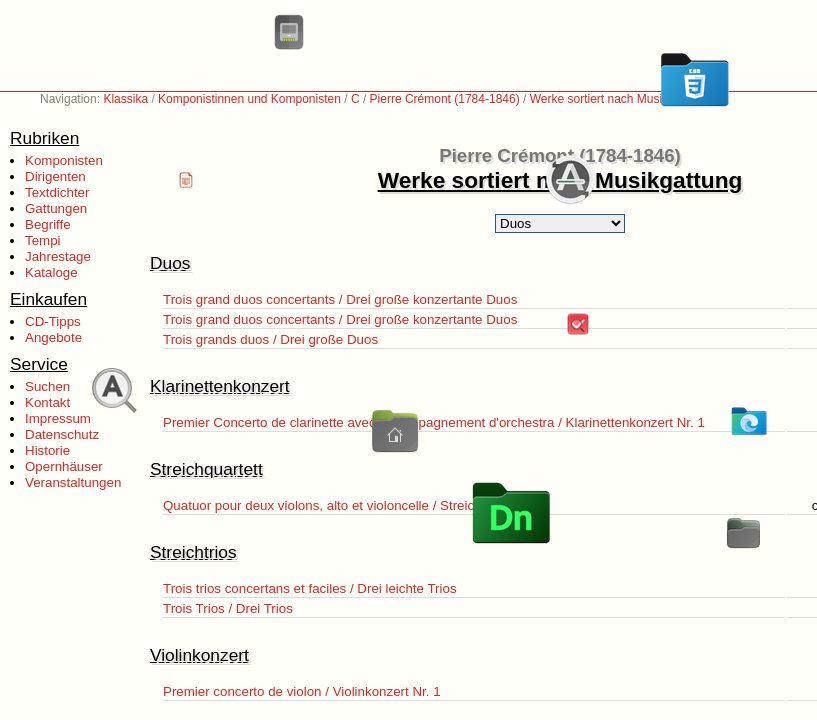  I want to click on open folder containing Microsoft Edge browser files, so click(749, 422).